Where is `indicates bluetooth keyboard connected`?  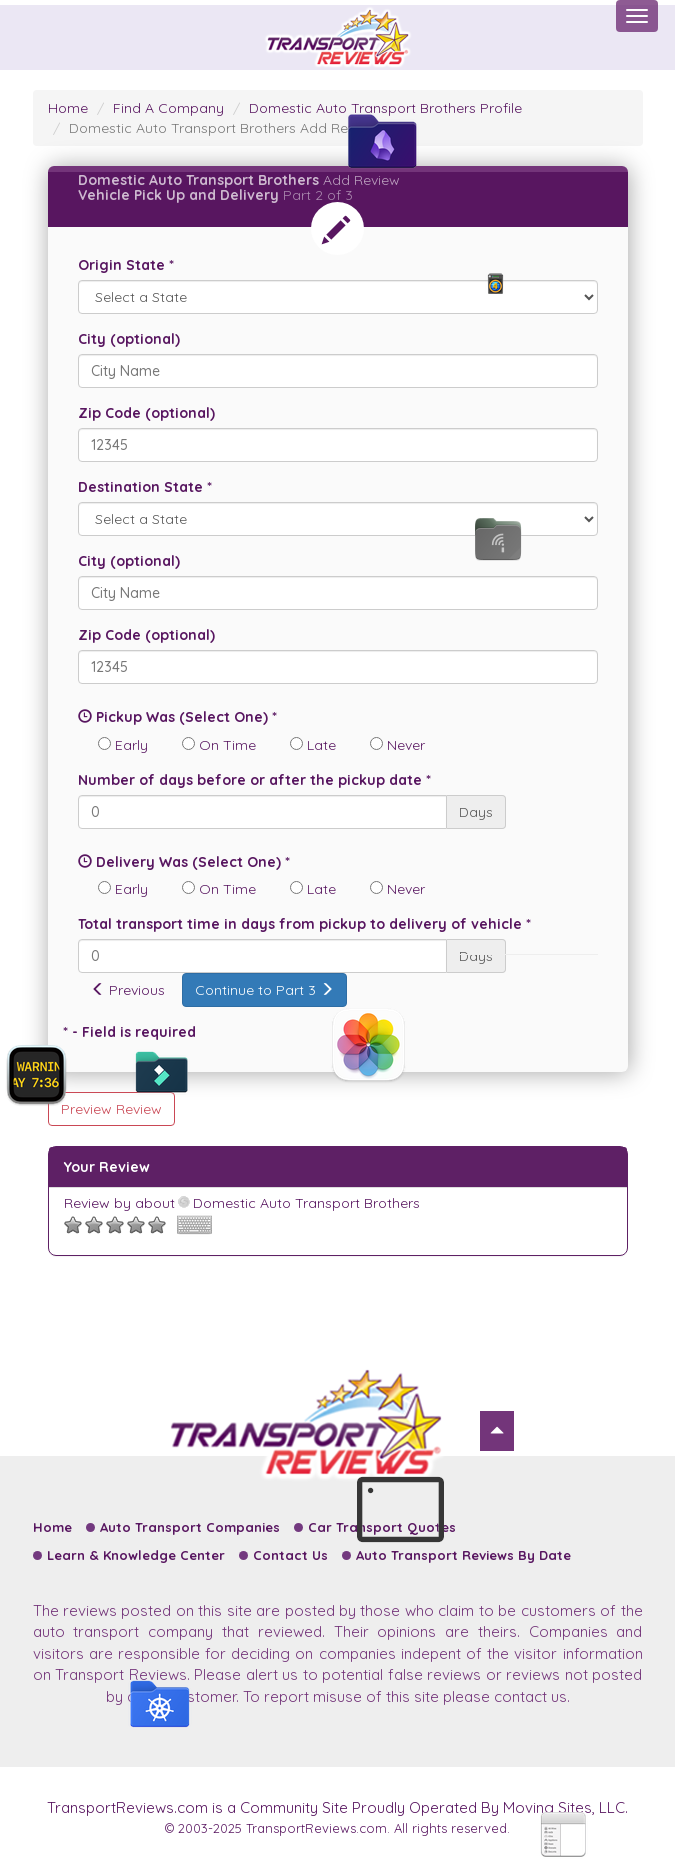
indicates bluetooth keyboard connected is located at coordinates (194, 1224).